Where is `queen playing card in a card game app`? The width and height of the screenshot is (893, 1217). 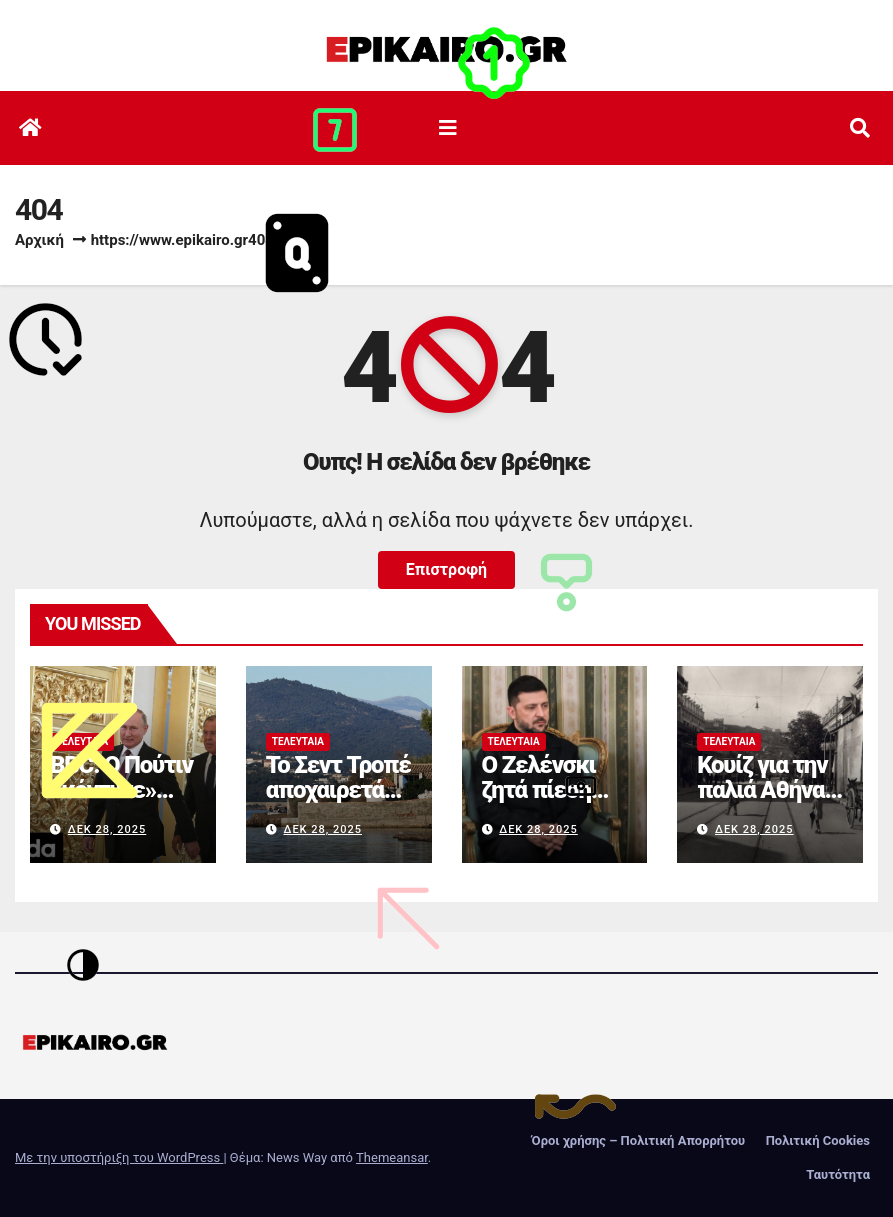 queen playing card in a card game app is located at coordinates (297, 253).